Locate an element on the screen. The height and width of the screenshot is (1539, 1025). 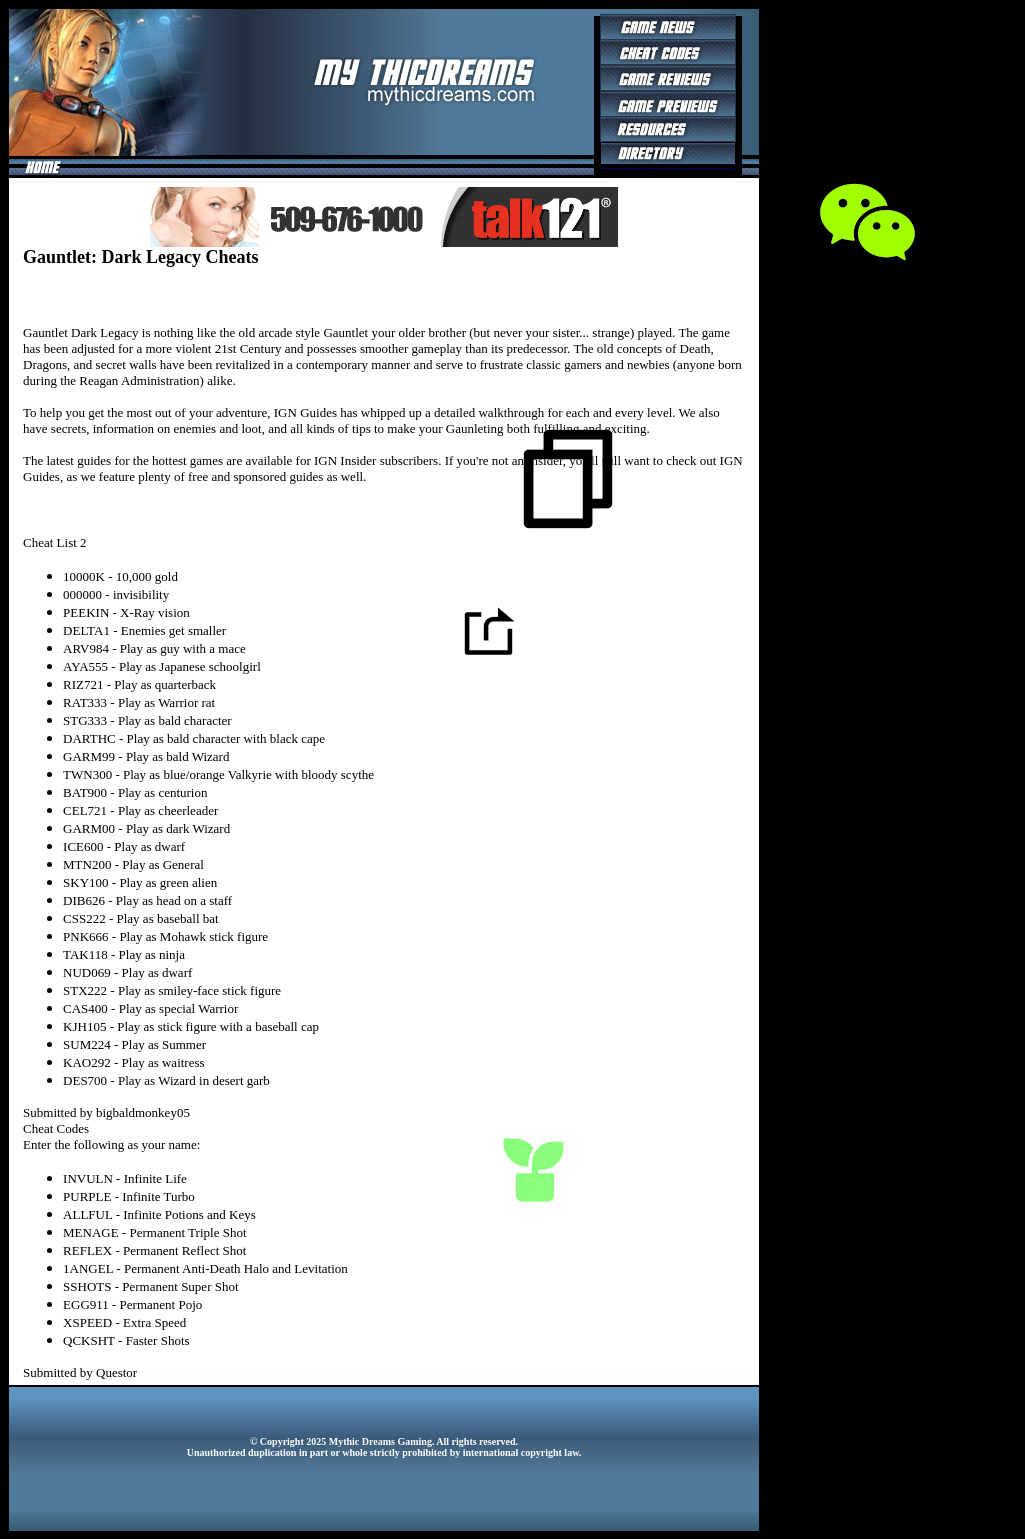
copy file to clipboard is located at coordinates (568, 479).